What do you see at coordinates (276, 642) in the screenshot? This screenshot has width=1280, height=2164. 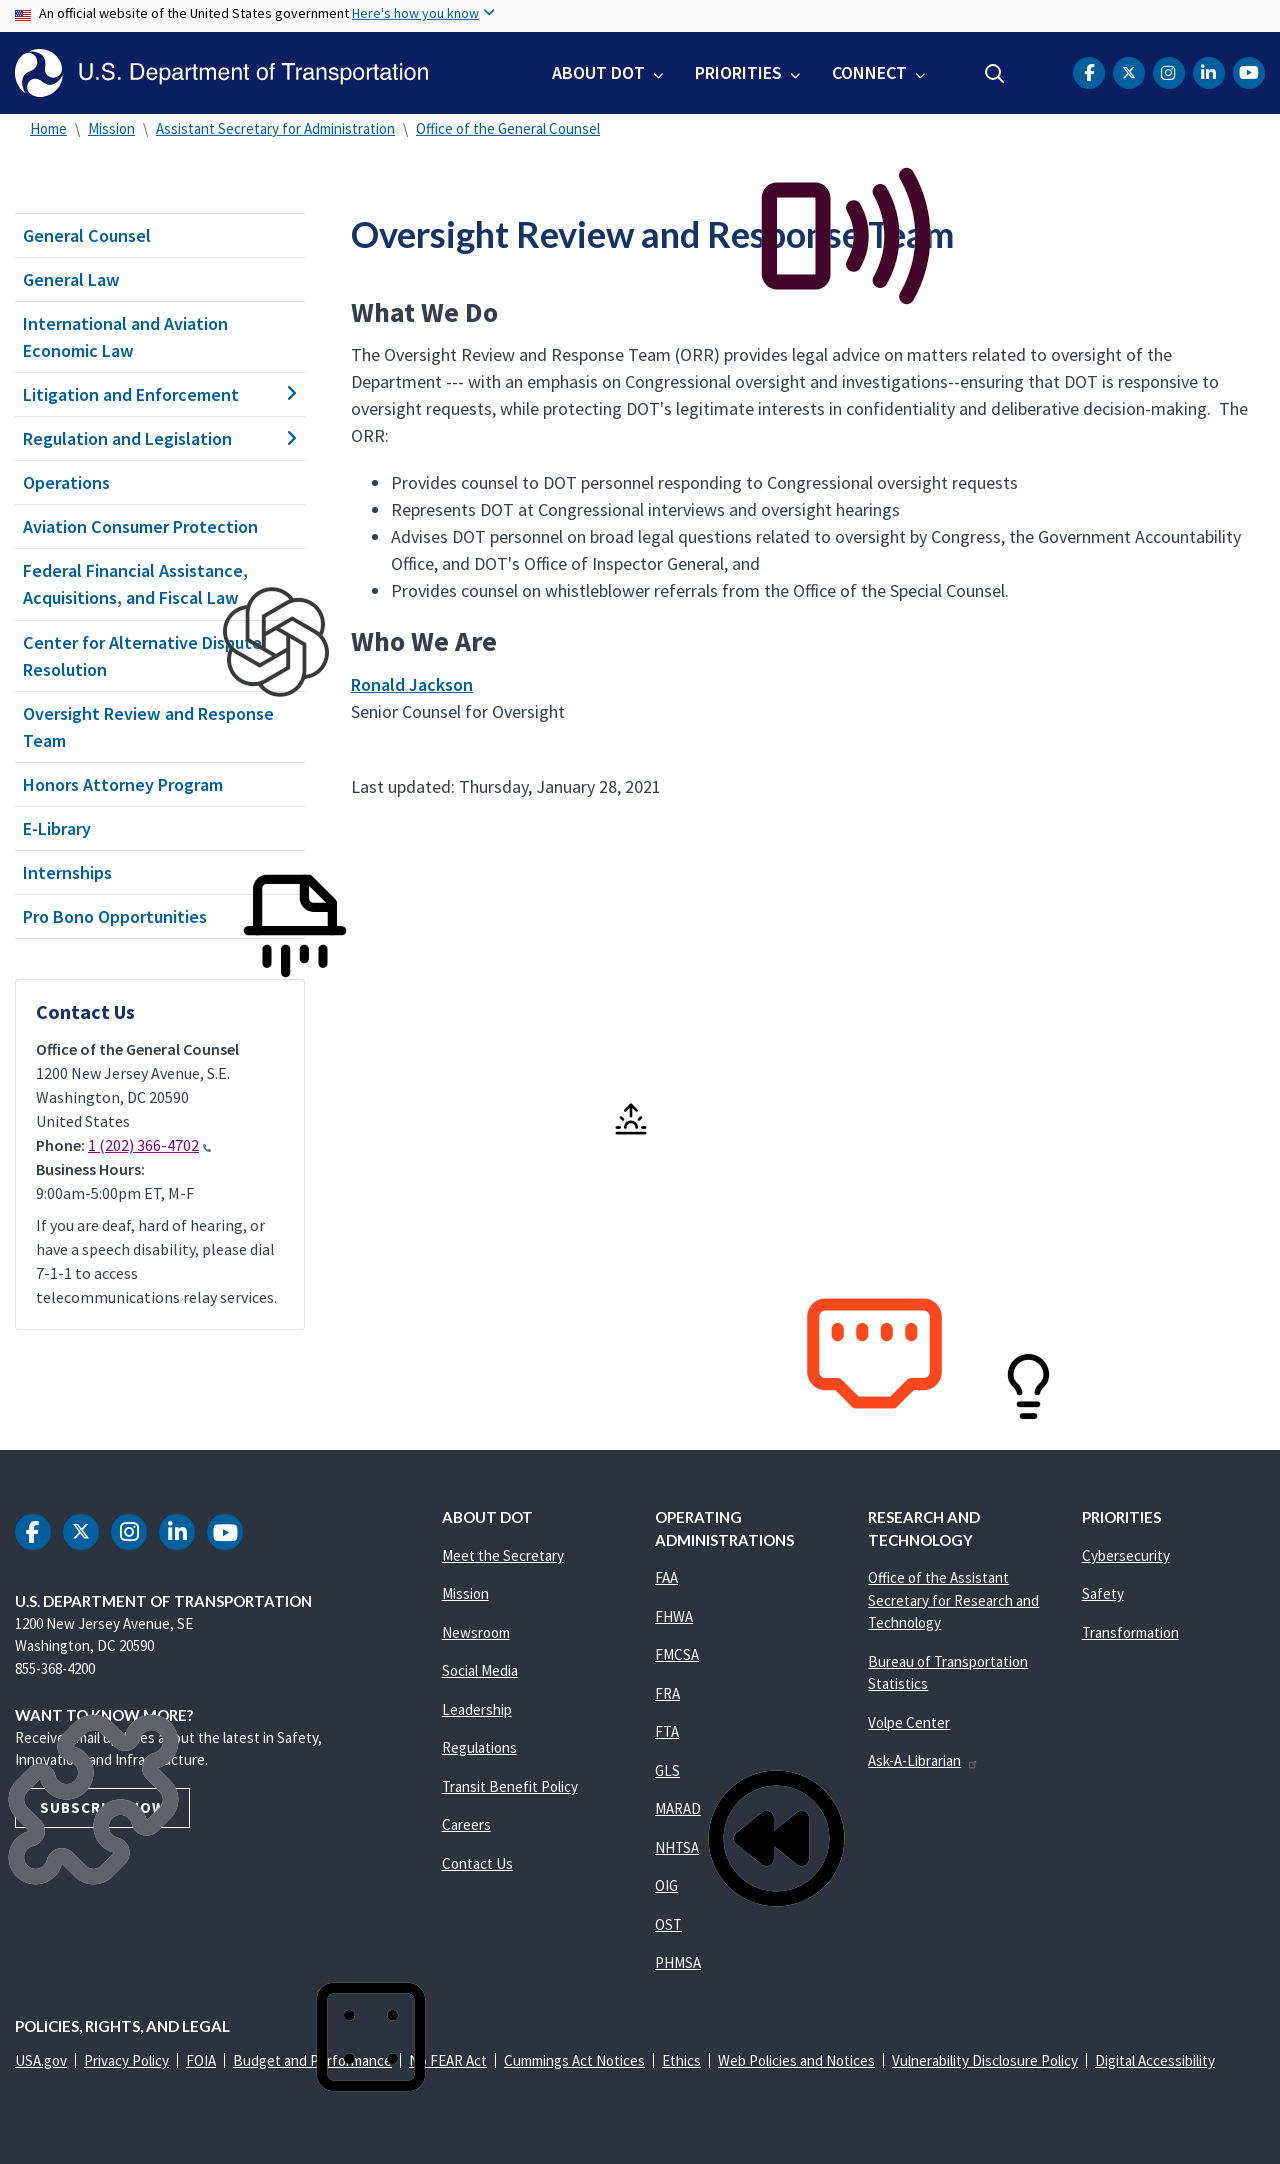 I see `access OpenAI services or ChatGPT` at bounding box center [276, 642].